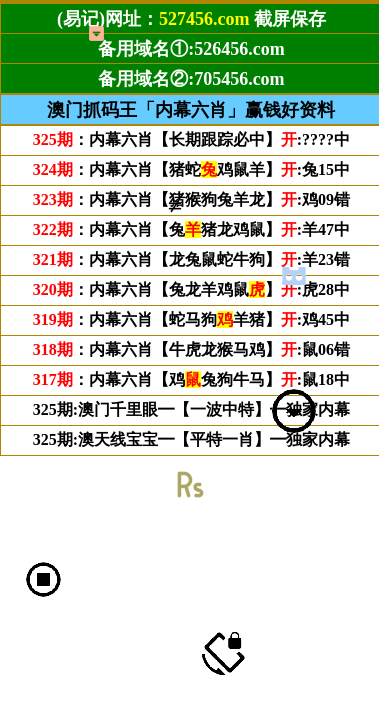 The image size is (379, 720). I want to click on simplybuilt brand logo, so click(294, 276).